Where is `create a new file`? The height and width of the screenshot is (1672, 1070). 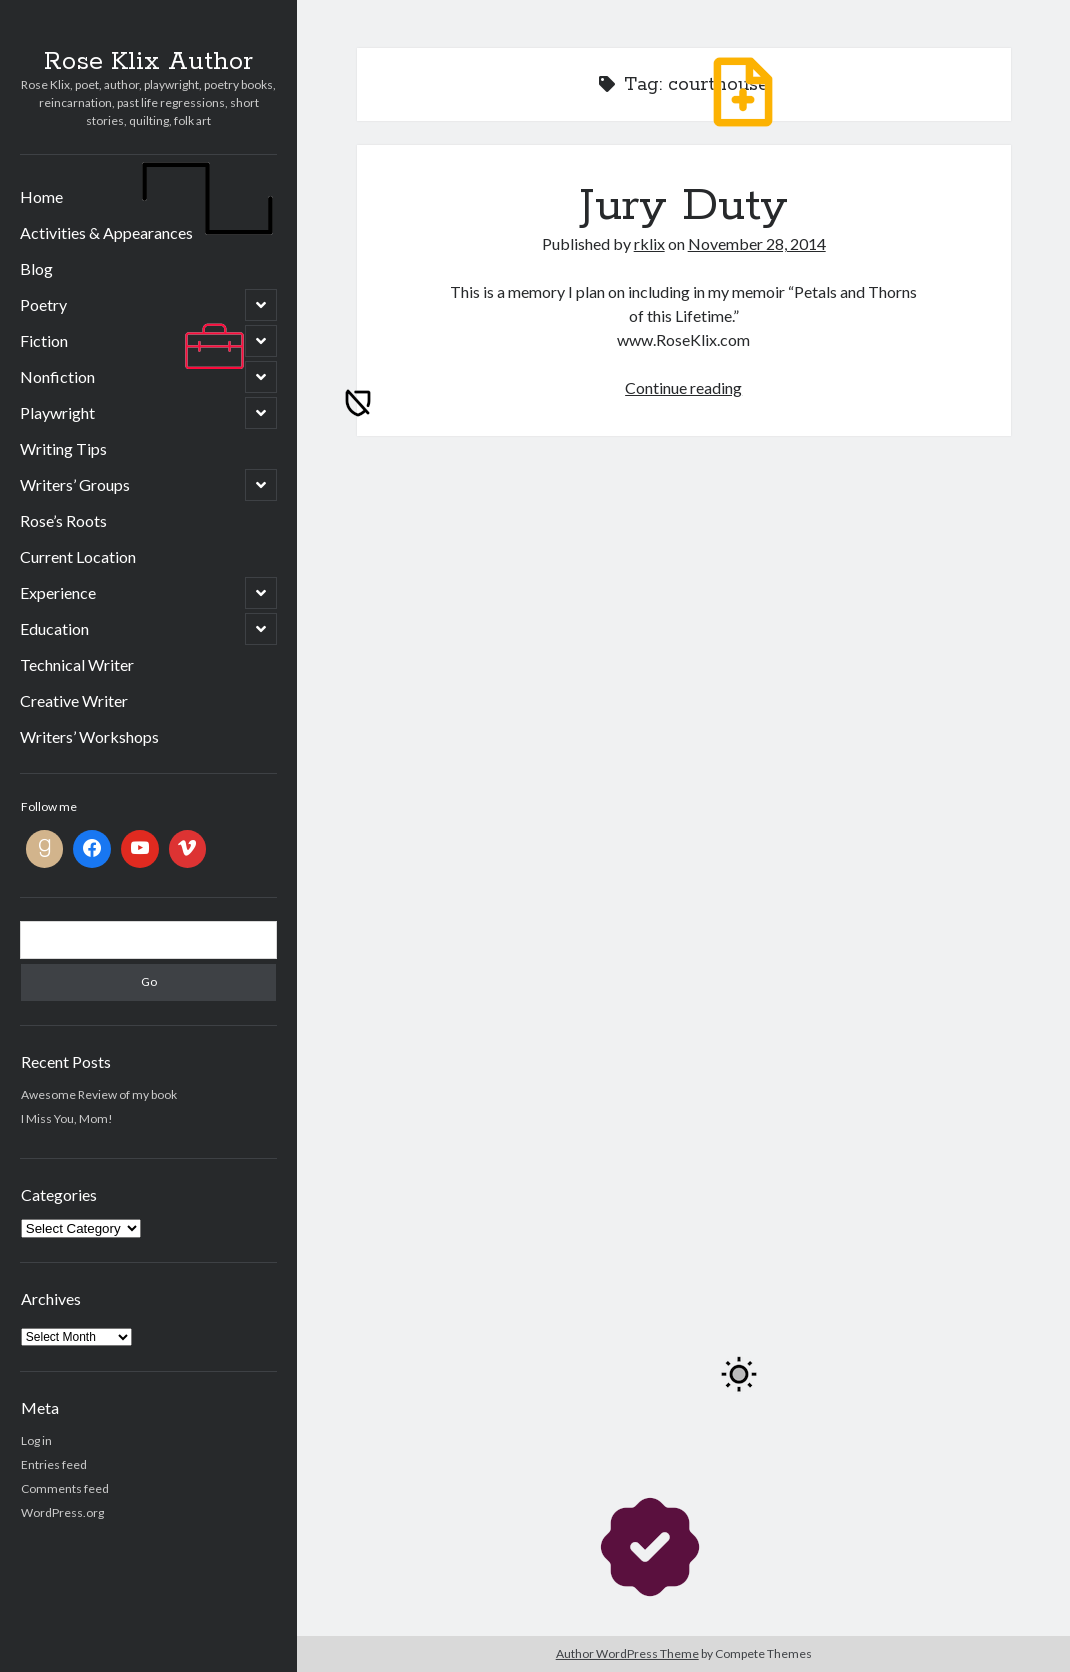 create a new file is located at coordinates (743, 92).